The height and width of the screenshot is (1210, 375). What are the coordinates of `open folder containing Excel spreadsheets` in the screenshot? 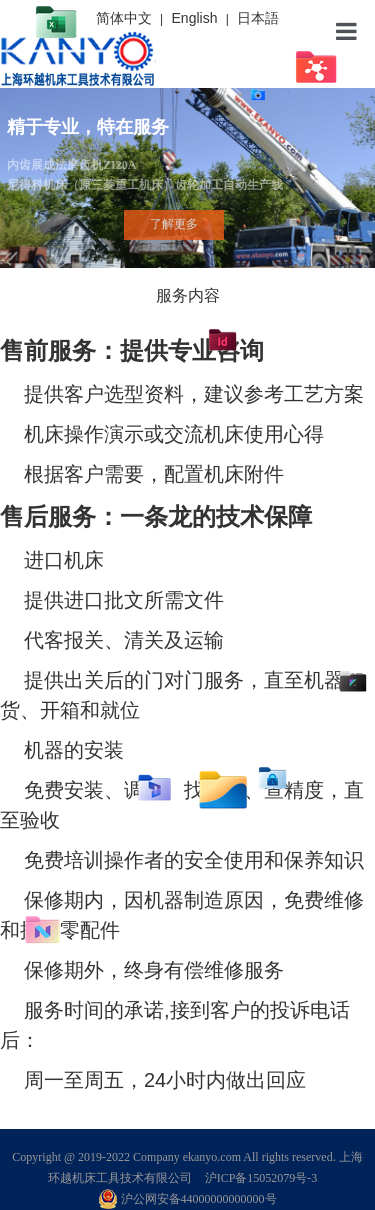 It's located at (56, 23).